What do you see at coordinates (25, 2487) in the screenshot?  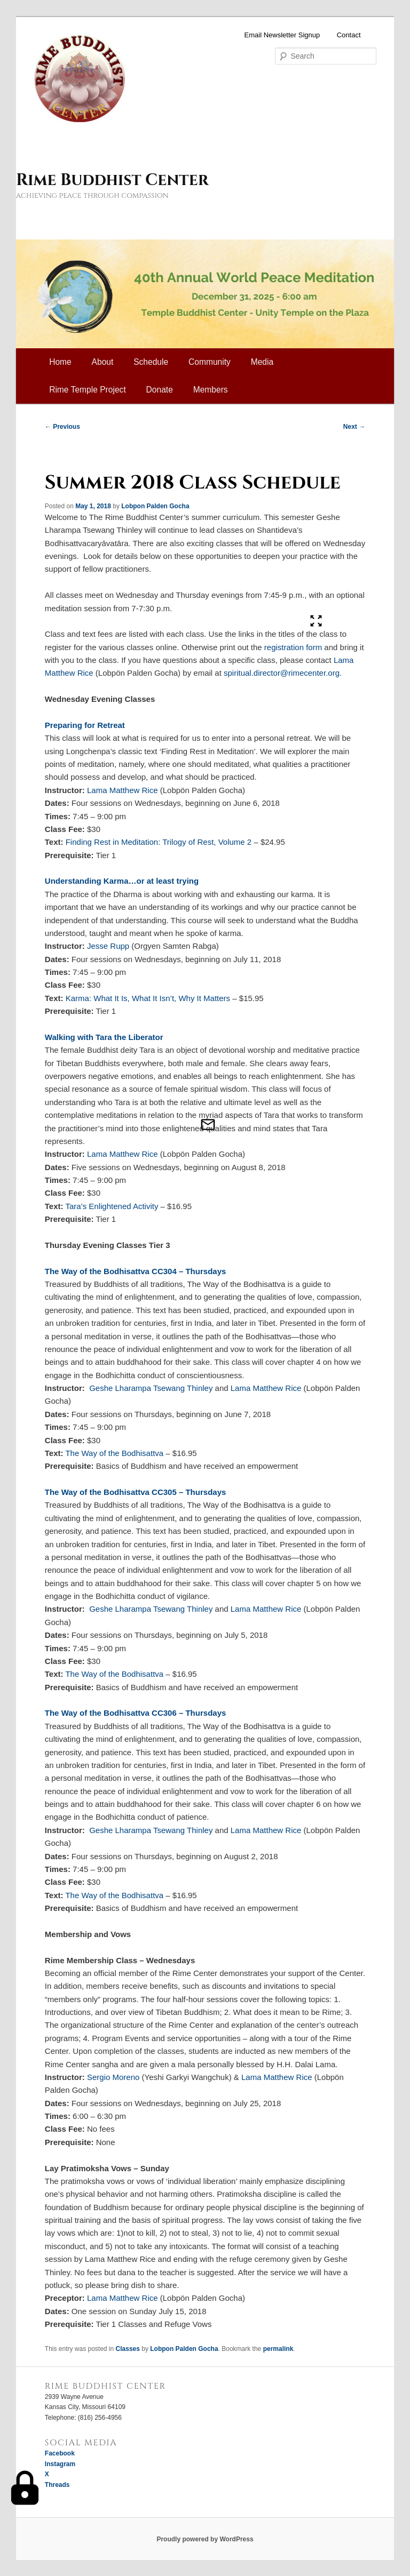 I see `indicates a locked or secured item` at bounding box center [25, 2487].